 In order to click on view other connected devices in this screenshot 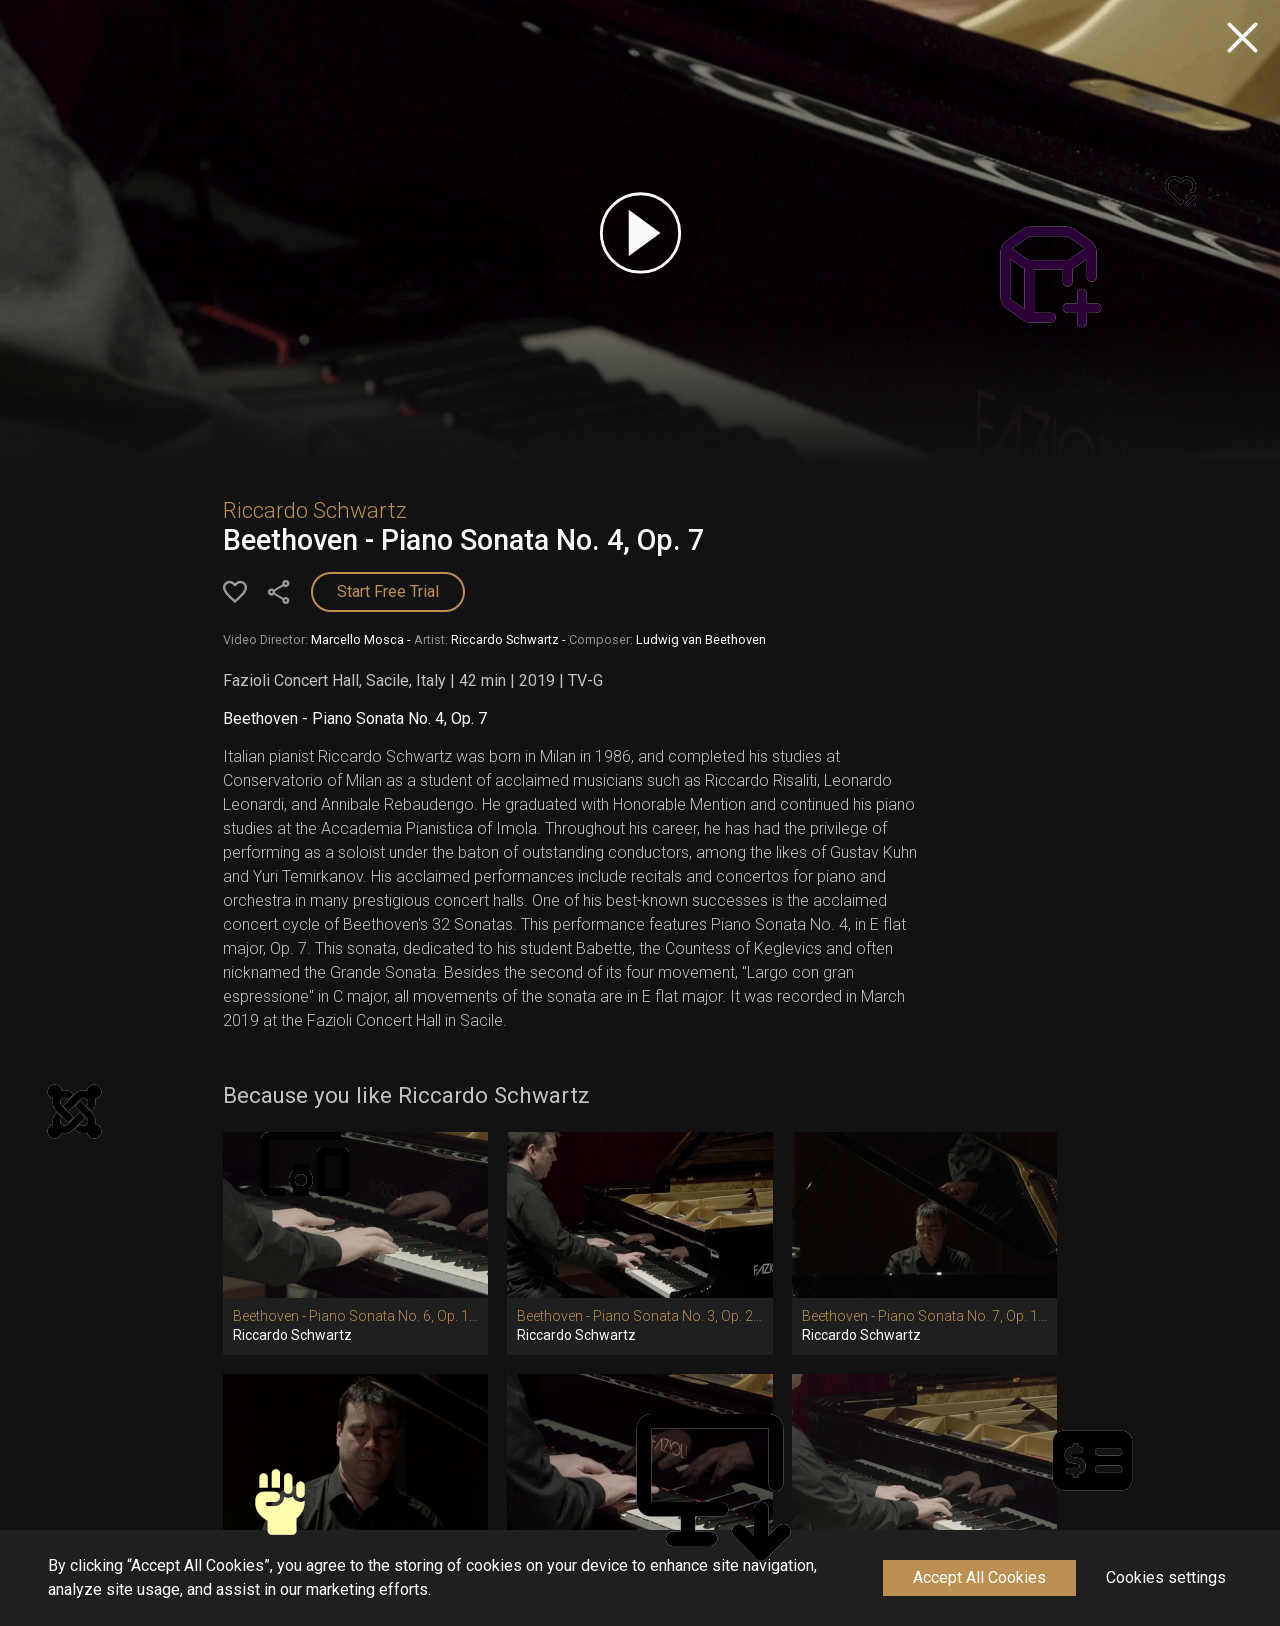, I will do `click(305, 1164)`.